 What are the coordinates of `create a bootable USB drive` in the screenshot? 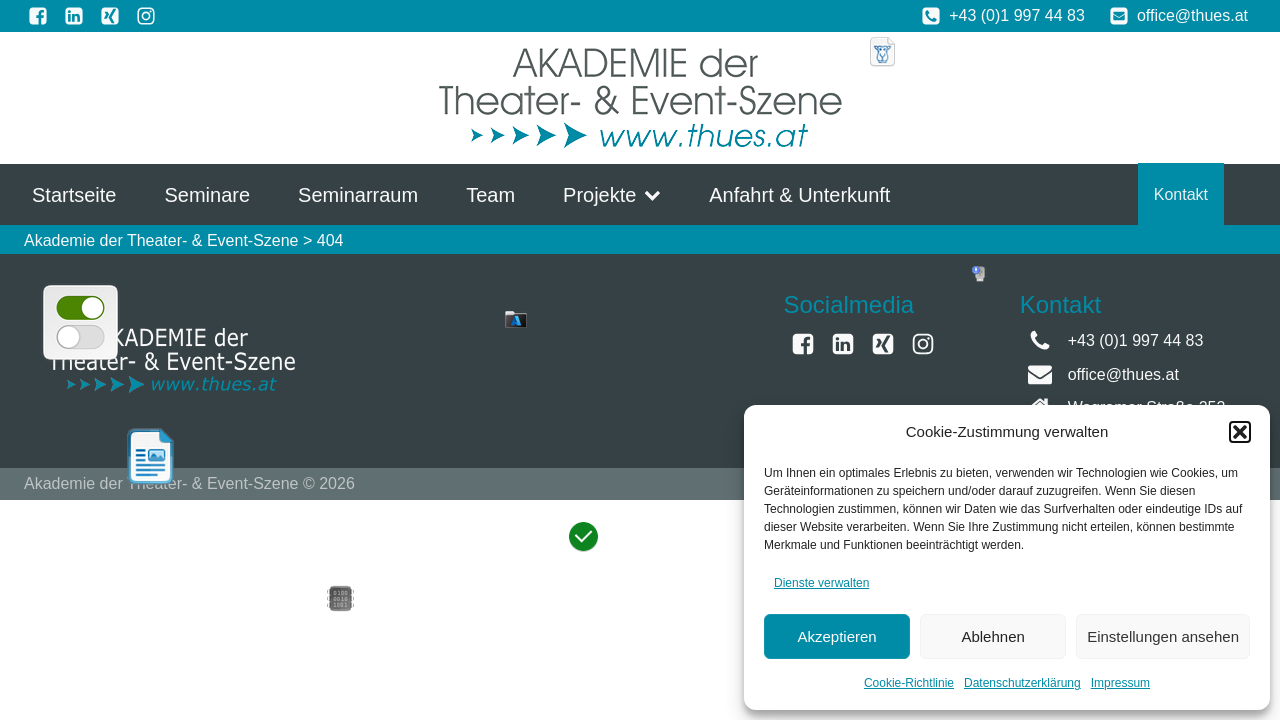 It's located at (980, 274).